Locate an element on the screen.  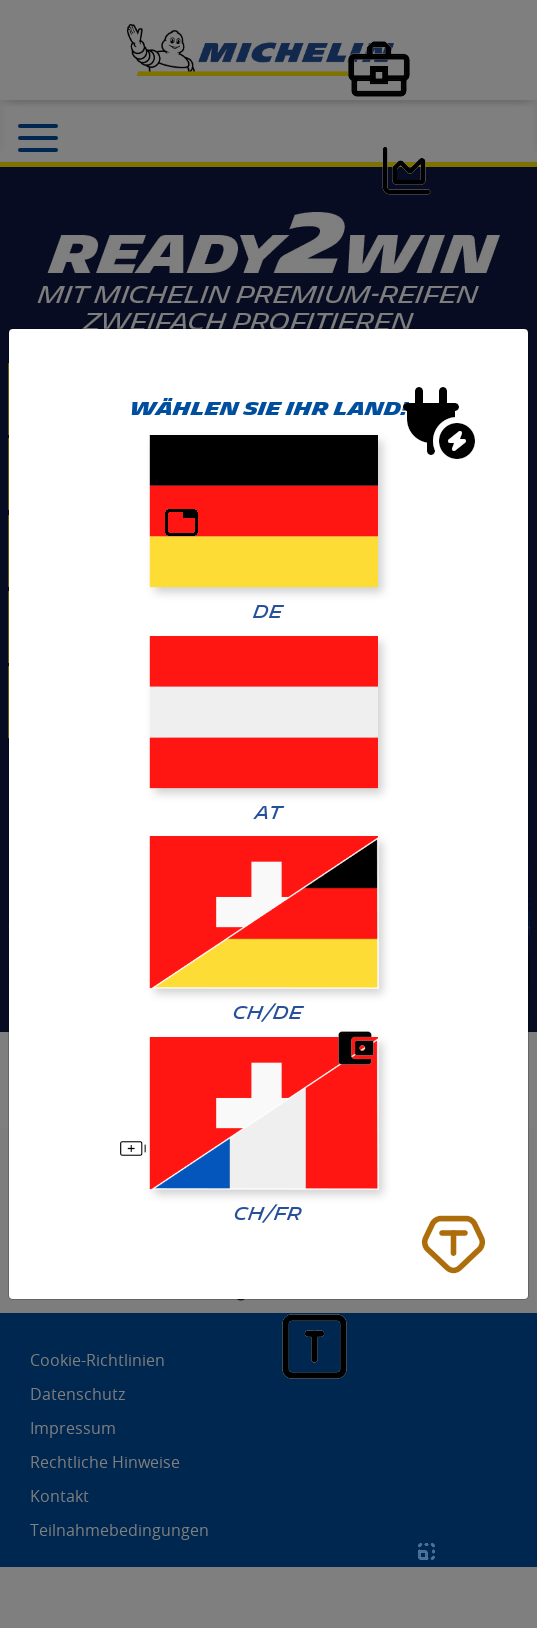
add or extend battery life is located at coordinates (132, 1148).